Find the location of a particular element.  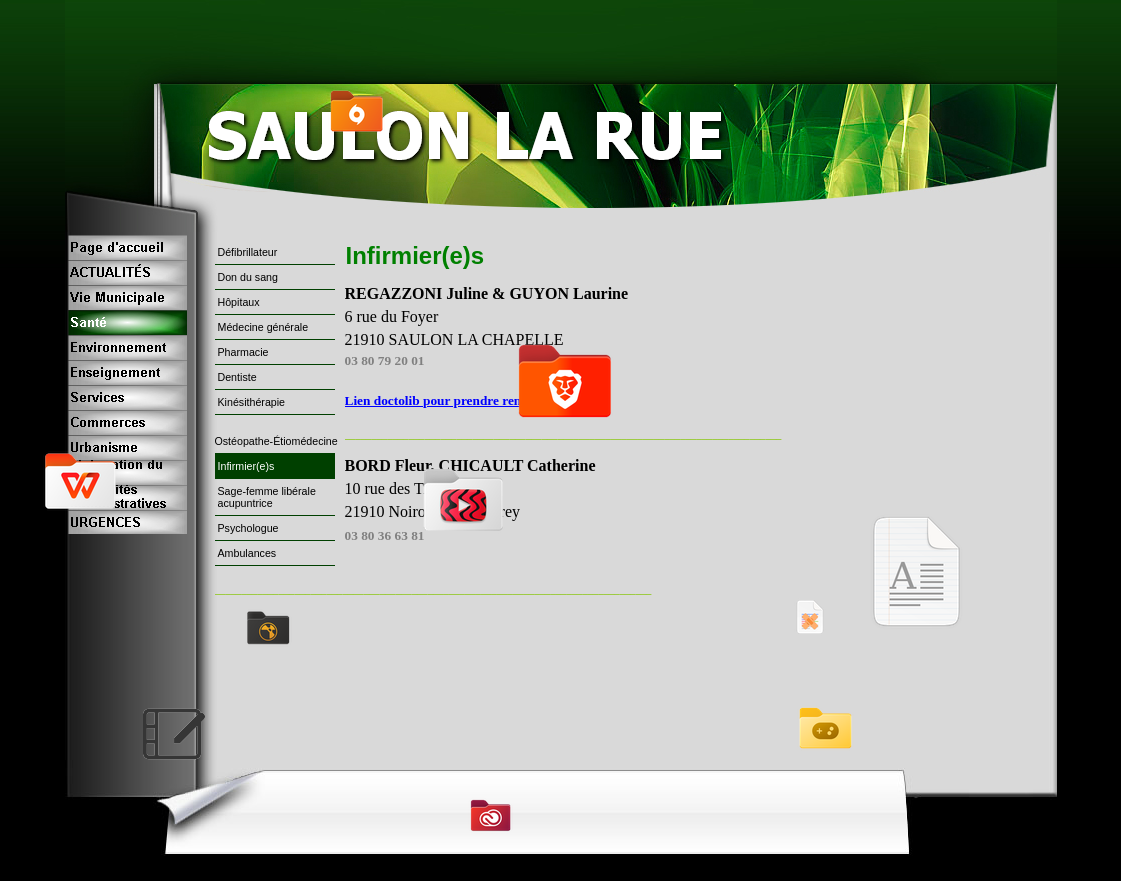

open your games folder is located at coordinates (825, 729).